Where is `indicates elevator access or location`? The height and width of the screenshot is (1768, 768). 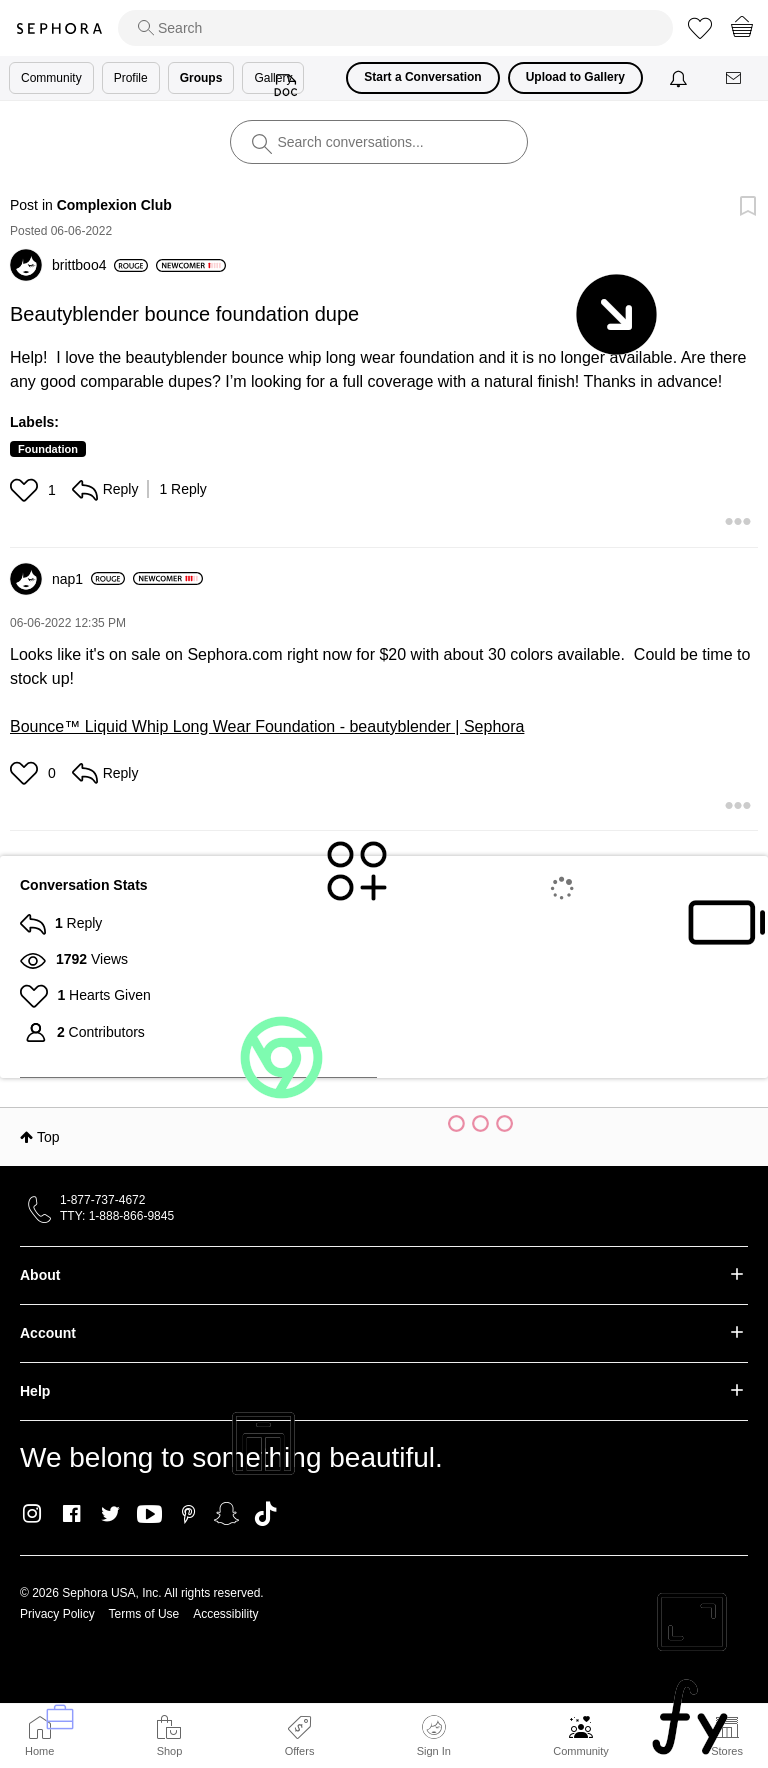 indicates elevator access or location is located at coordinates (263, 1443).